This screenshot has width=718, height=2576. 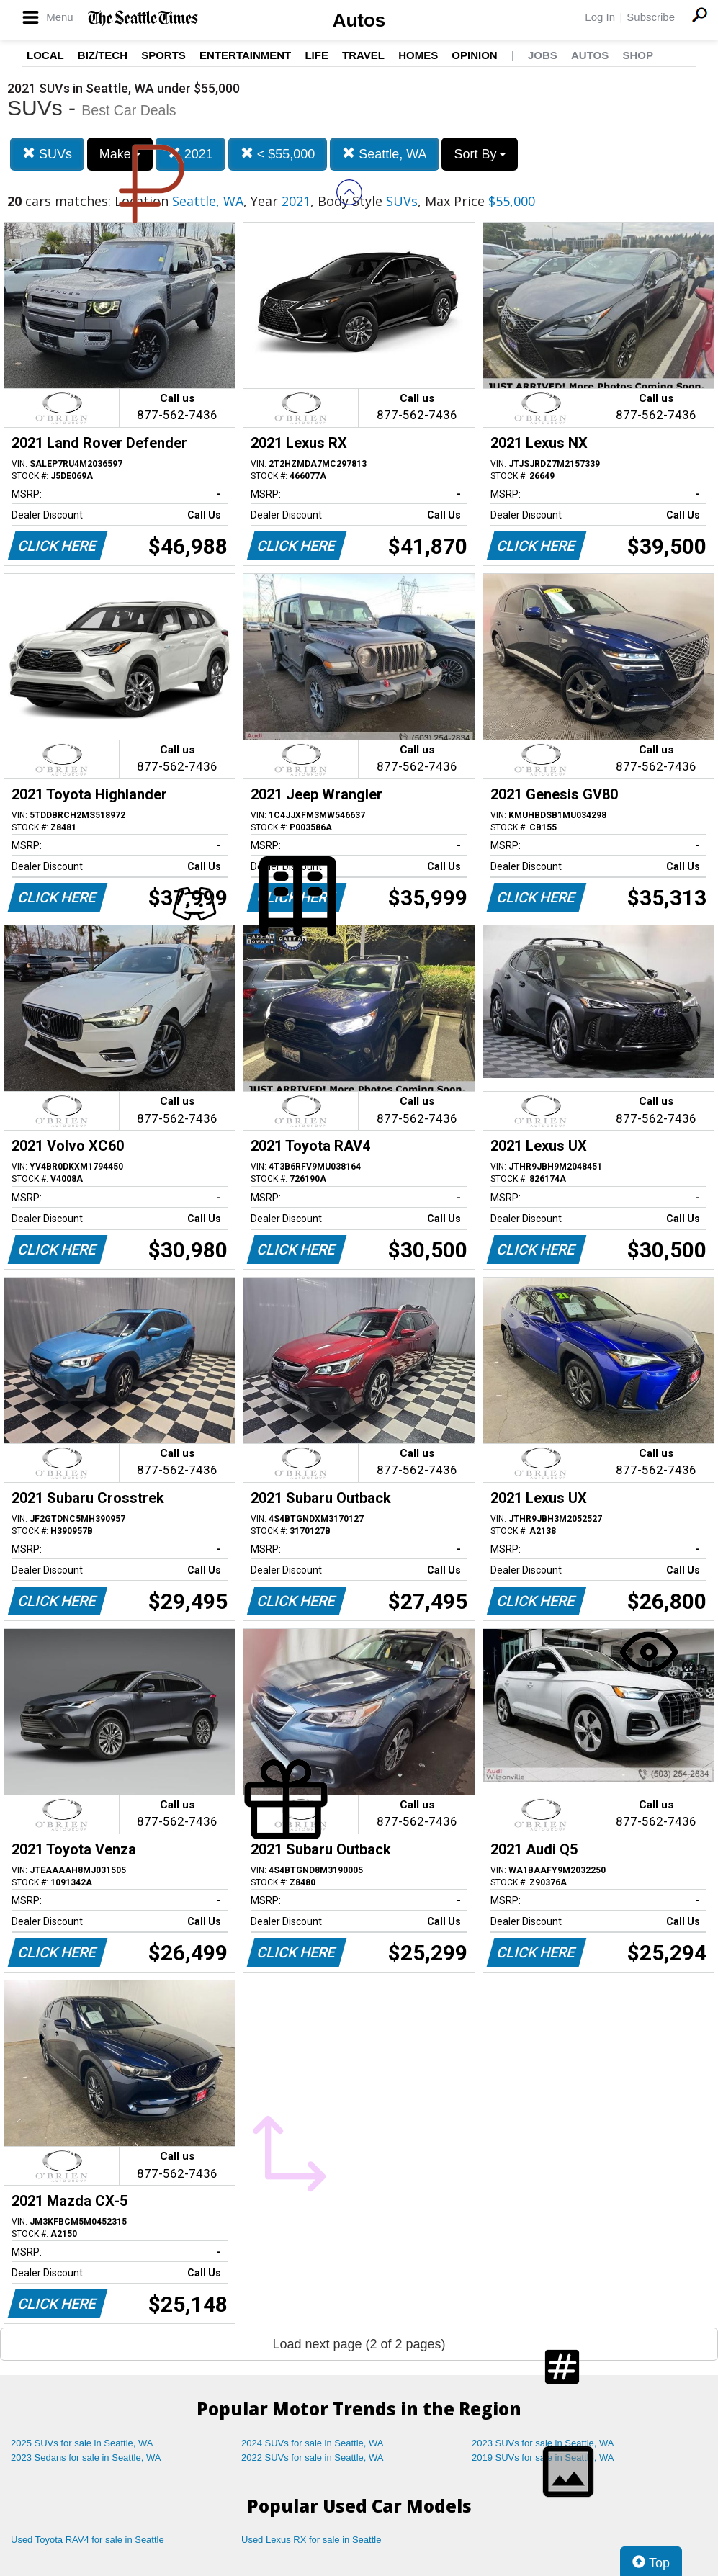 What do you see at coordinates (349, 192) in the screenshot?
I see `scroll up or return to top` at bounding box center [349, 192].